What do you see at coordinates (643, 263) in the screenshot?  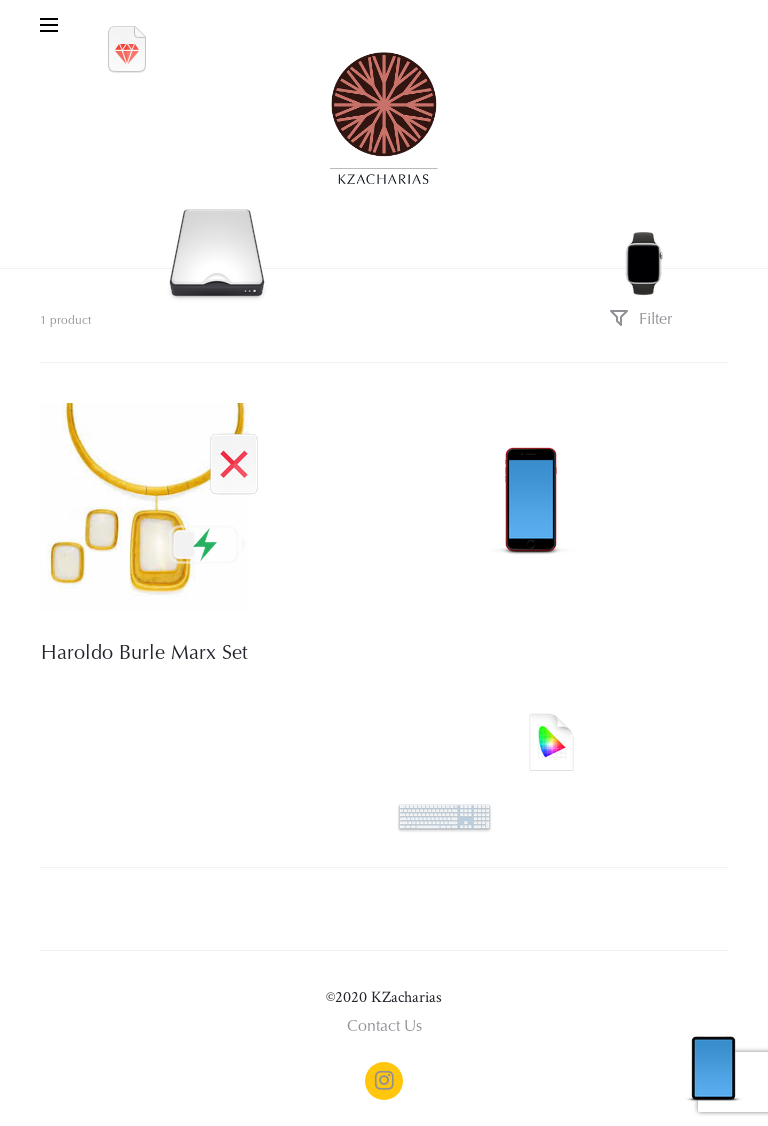 I see `manage your connected Apple Watch SE` at bounding box center [643, 263].